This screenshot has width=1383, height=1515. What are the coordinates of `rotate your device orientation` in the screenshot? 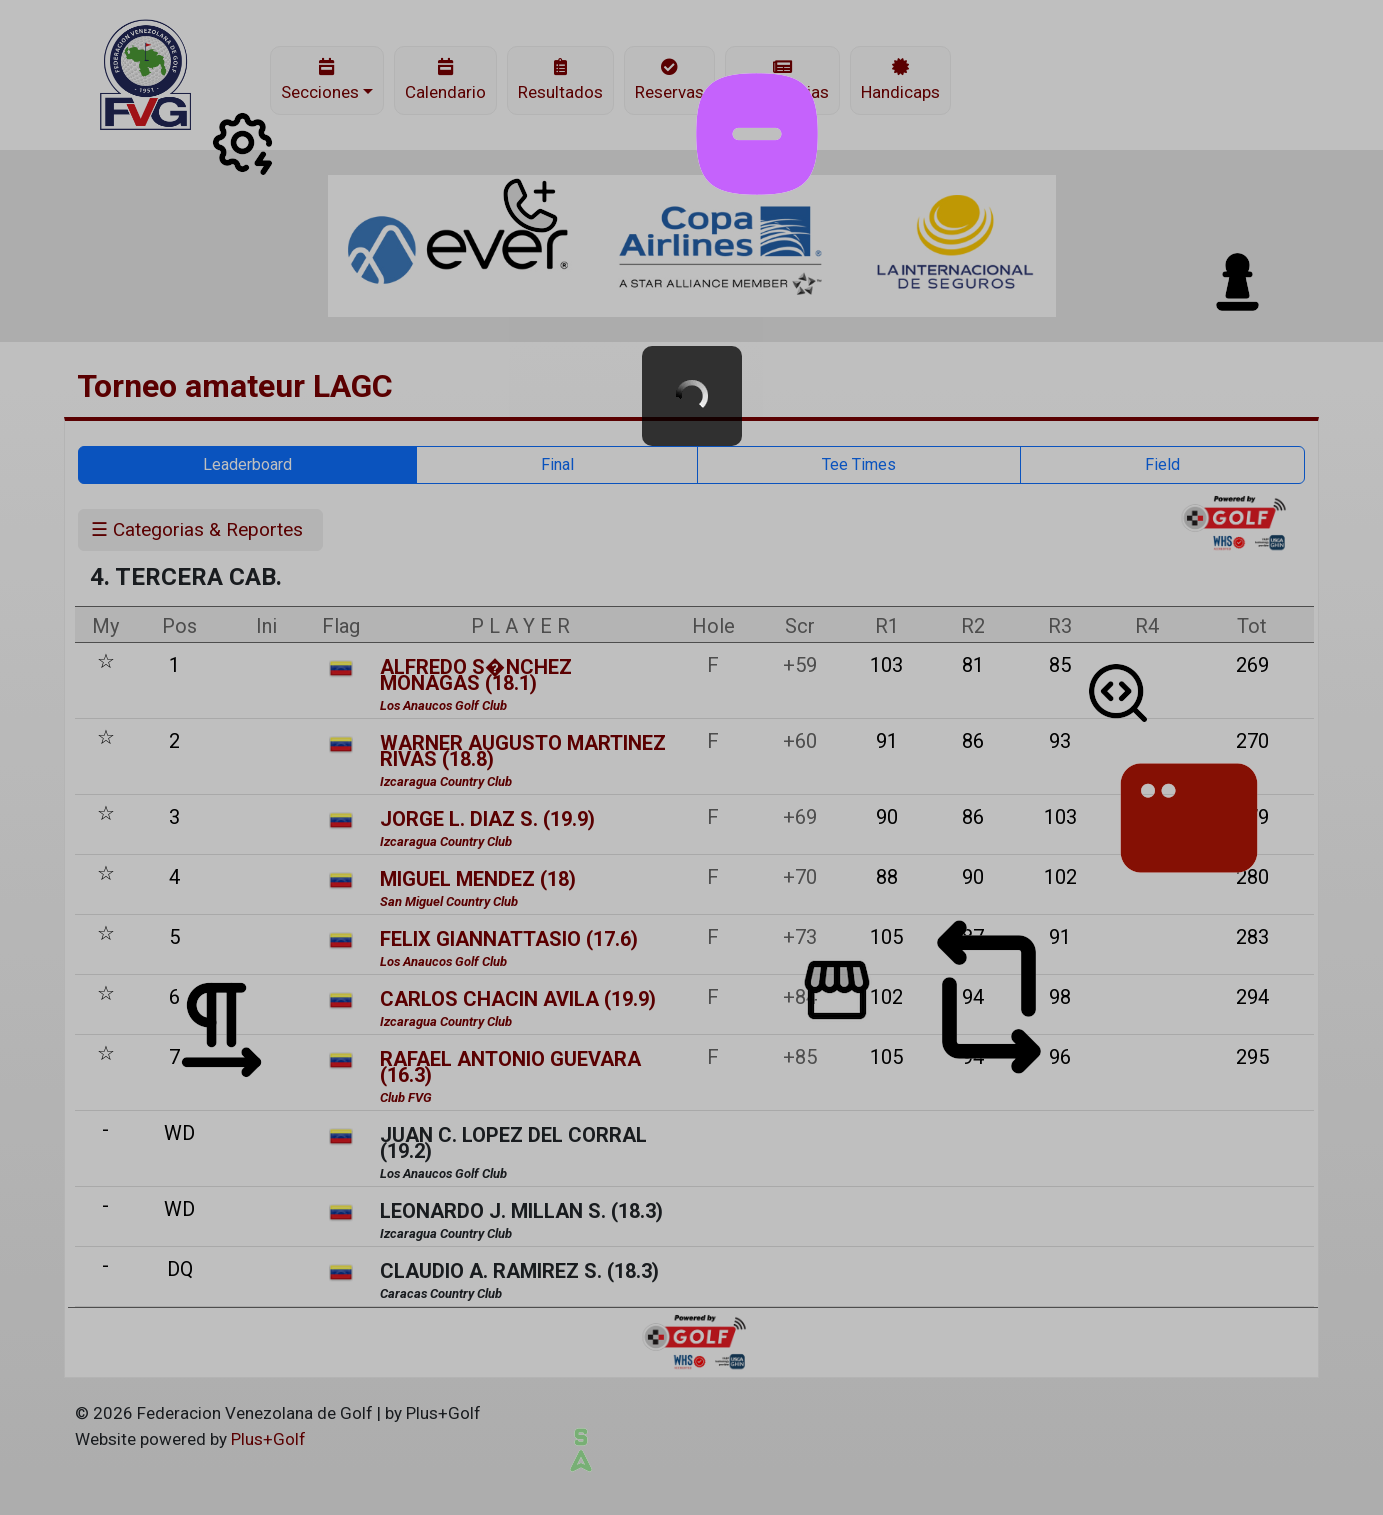 It's located at (989, 997).